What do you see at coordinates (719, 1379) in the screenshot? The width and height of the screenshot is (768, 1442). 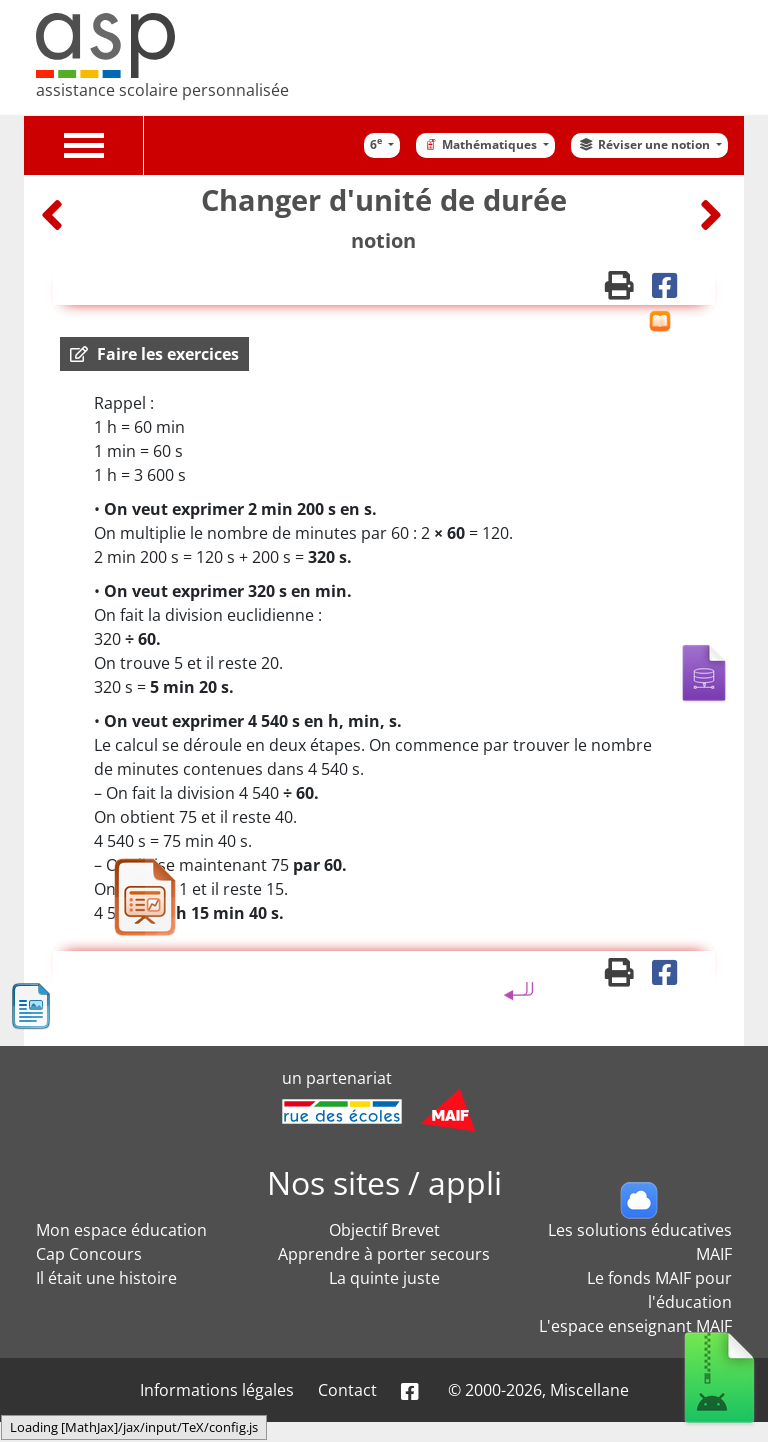 I see `an android application package file` at bounding box center [719, 1379].